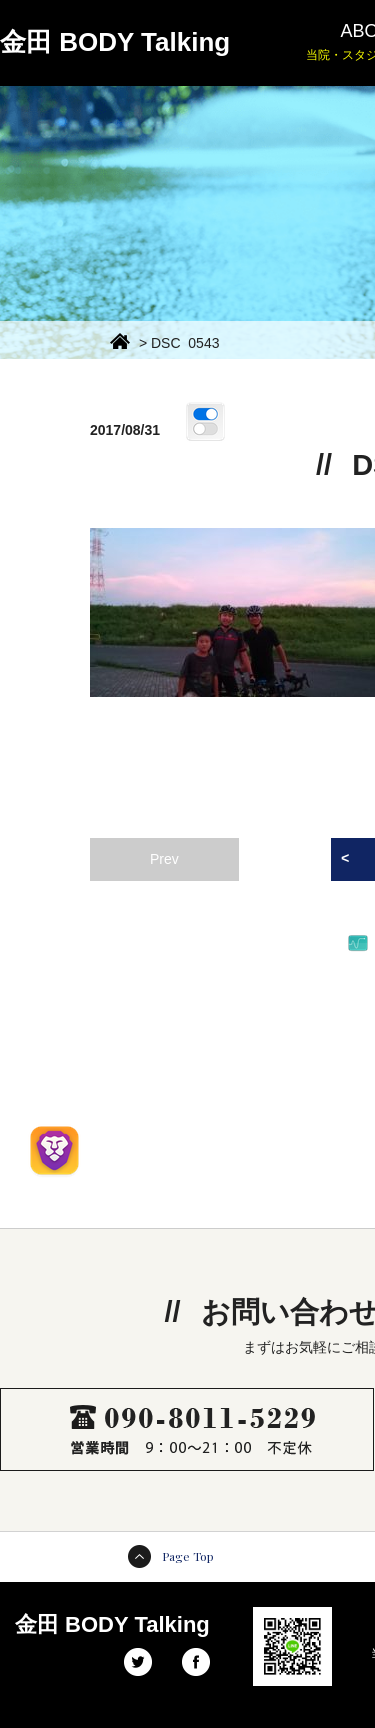  What do you see at coordinates (54, 1150) in the screenshot?
I see `launch brave nightly browser` at bounding box center [54, 1150].